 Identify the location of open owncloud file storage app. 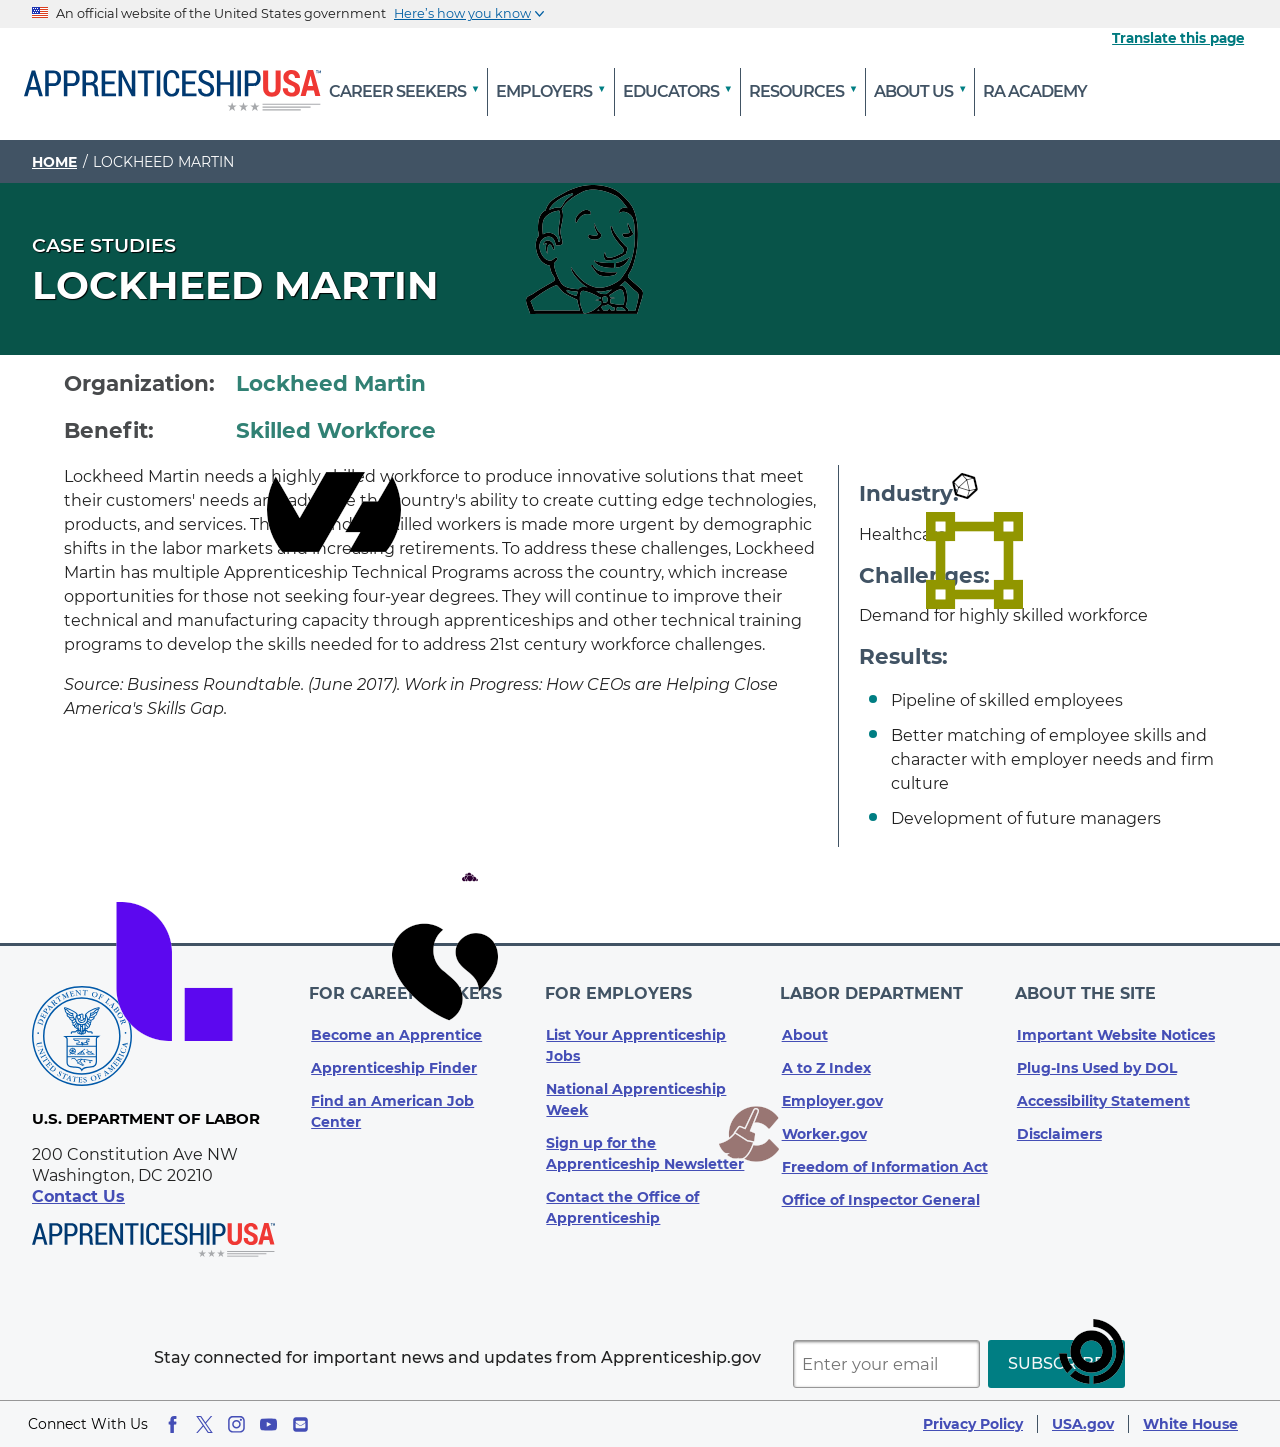
(470, 877).